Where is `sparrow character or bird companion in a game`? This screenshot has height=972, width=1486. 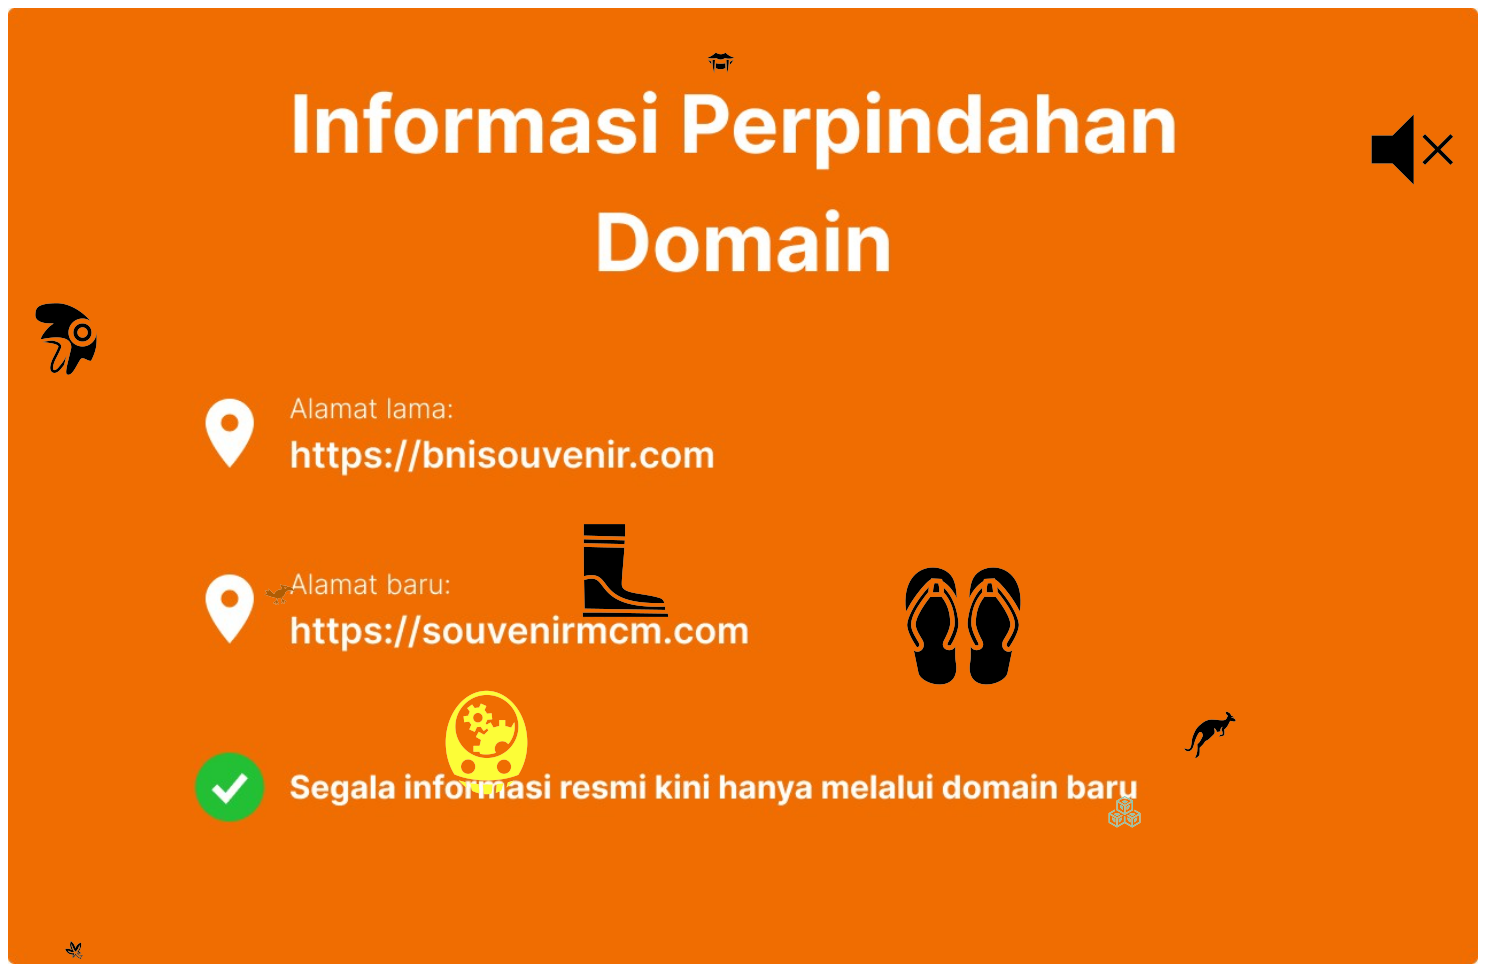 sparrow character or bird companion in a game is located at coordinates (279, 594).